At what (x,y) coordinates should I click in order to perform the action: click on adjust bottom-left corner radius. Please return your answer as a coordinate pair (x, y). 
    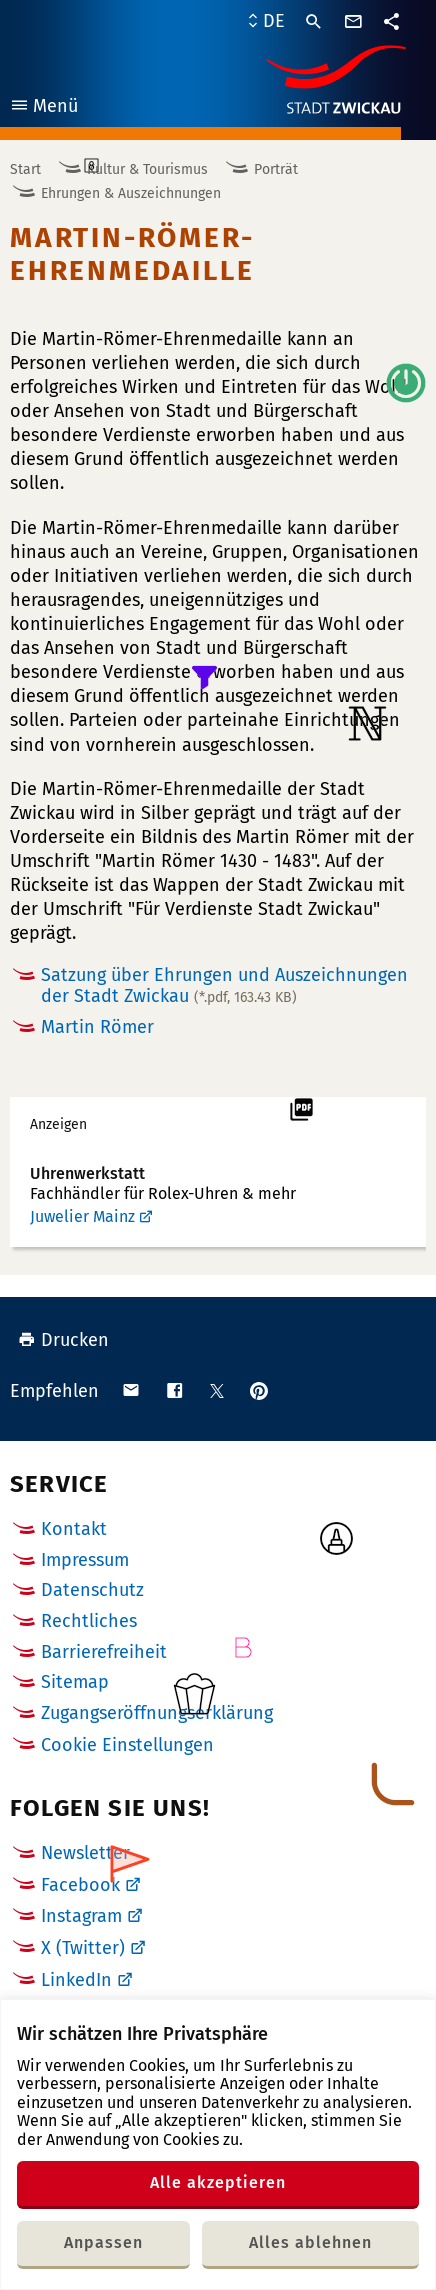
    Looking at the image, I should click on (393, 1784).